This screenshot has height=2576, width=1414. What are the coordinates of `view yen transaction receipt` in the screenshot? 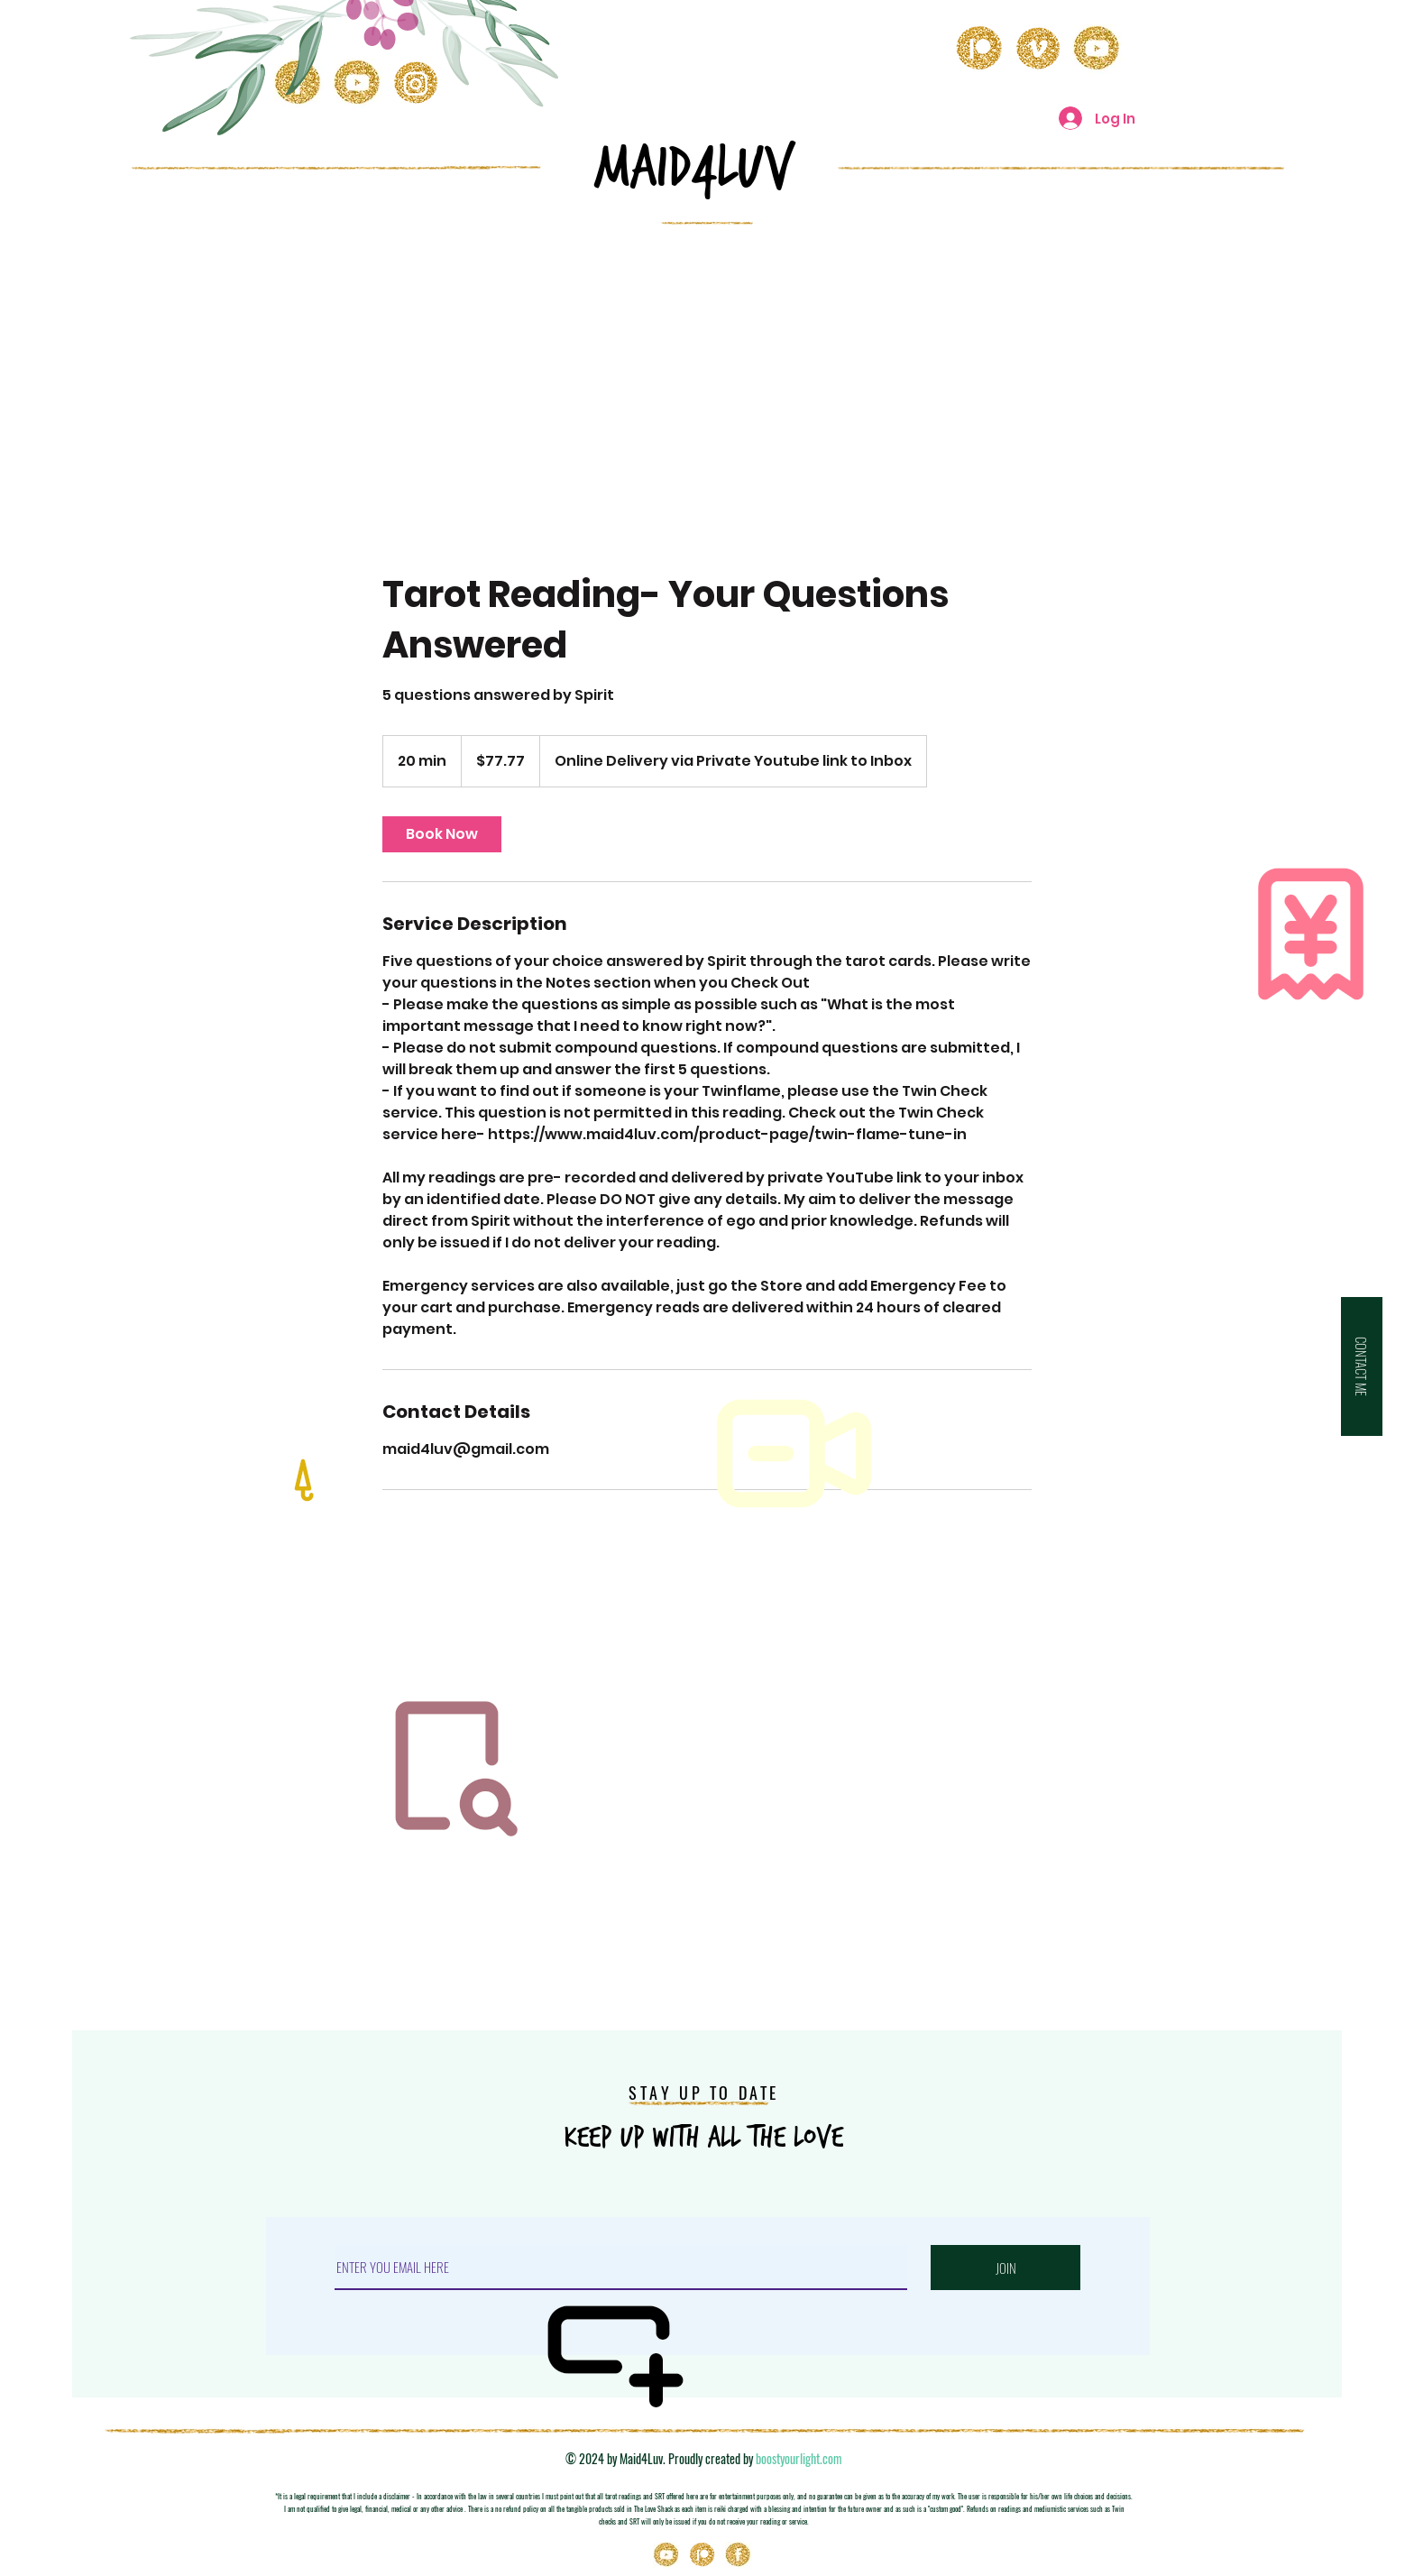 It's located at (1310, 934).